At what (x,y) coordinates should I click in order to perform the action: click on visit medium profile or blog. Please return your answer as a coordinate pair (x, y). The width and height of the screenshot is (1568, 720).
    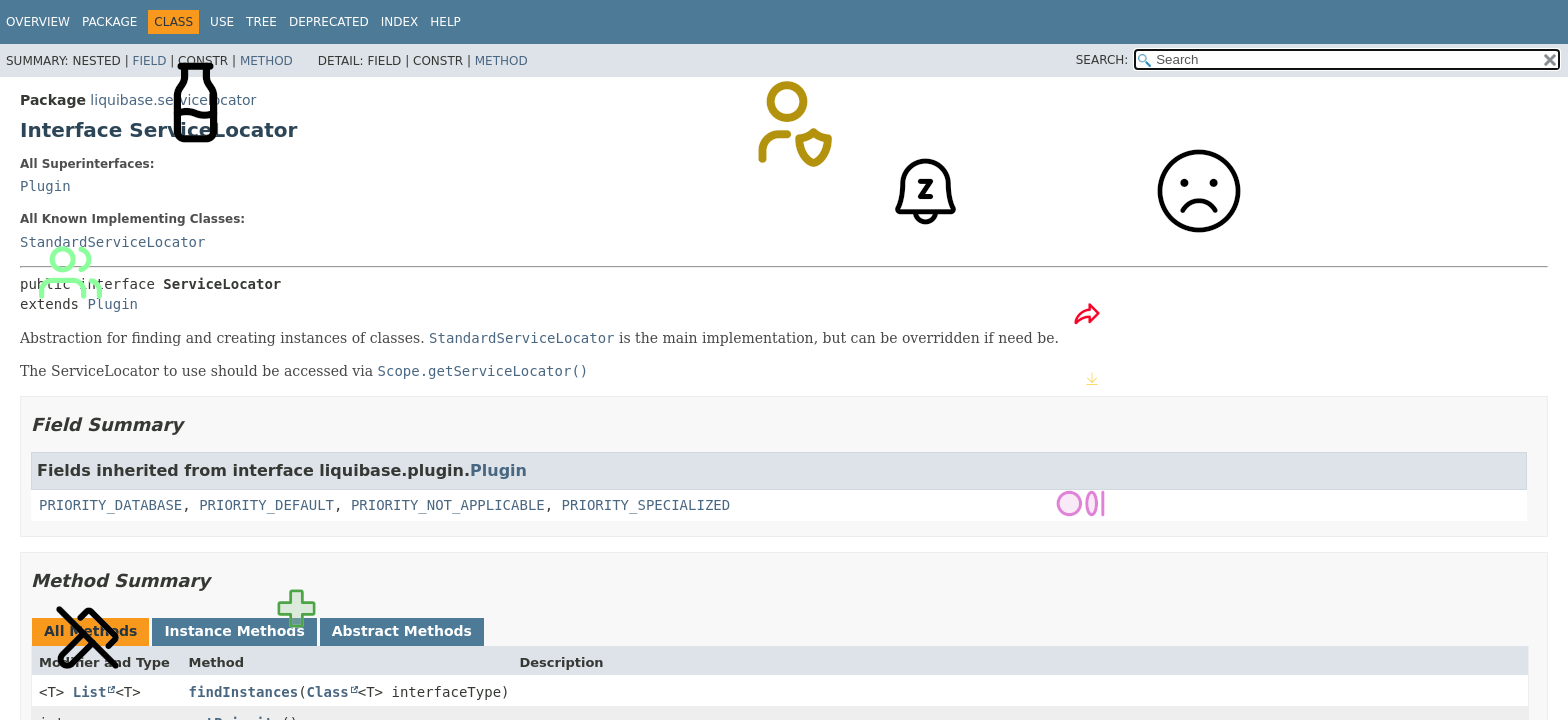
    Looking at the image, I should click on (1080, 503).